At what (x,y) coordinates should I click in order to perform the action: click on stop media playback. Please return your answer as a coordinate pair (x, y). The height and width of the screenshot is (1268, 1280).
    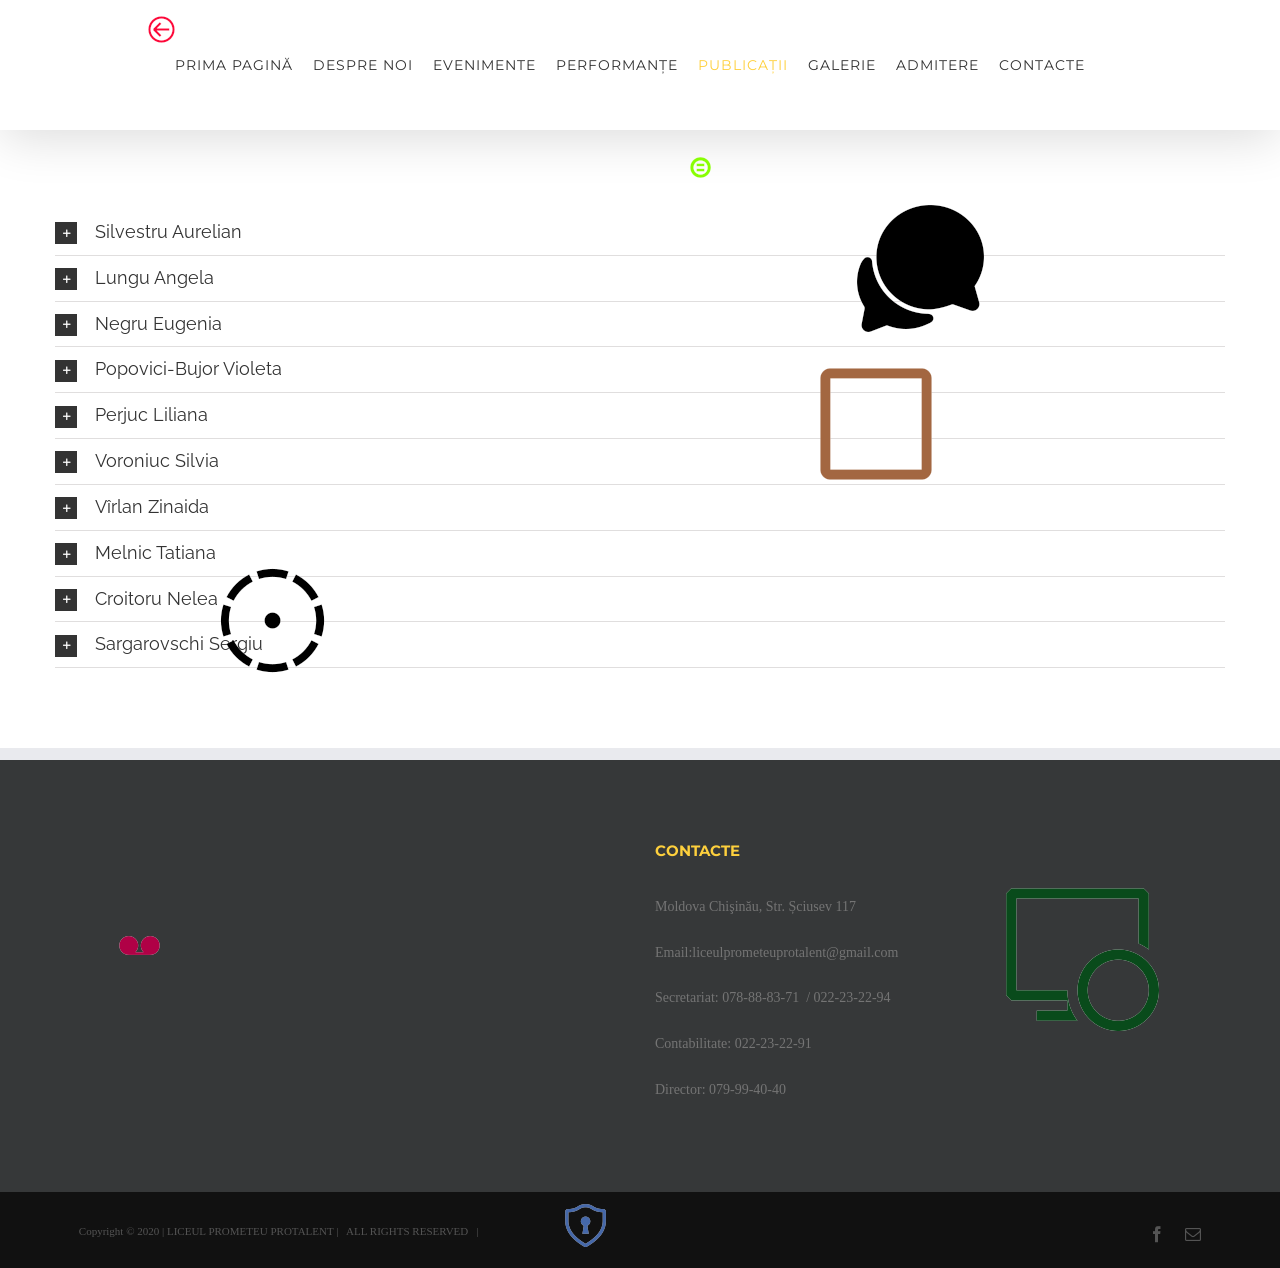
    Looking at the image, I should click on (876, 424).